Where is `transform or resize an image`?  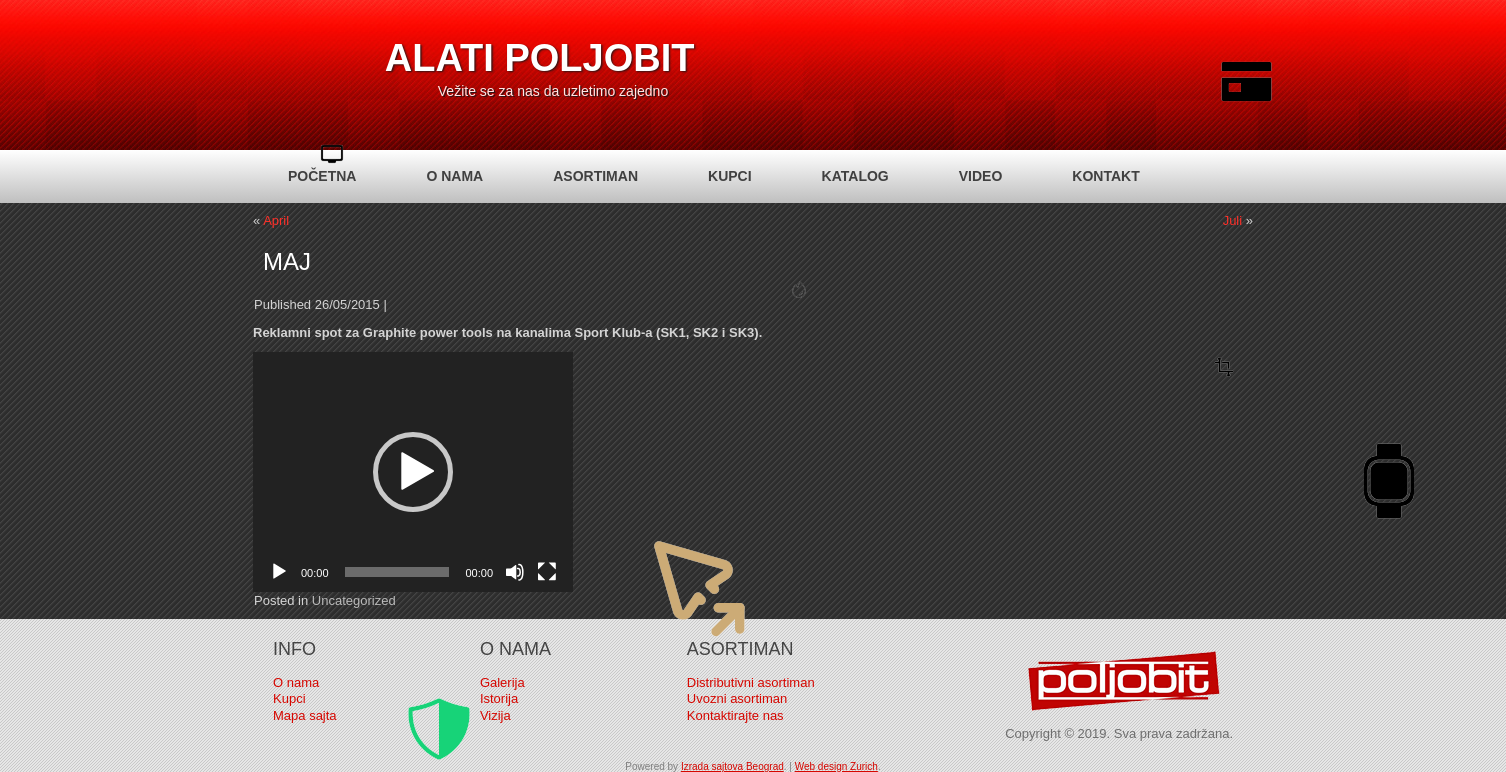 transform or resize an image is located at coordinates (1224, 367).